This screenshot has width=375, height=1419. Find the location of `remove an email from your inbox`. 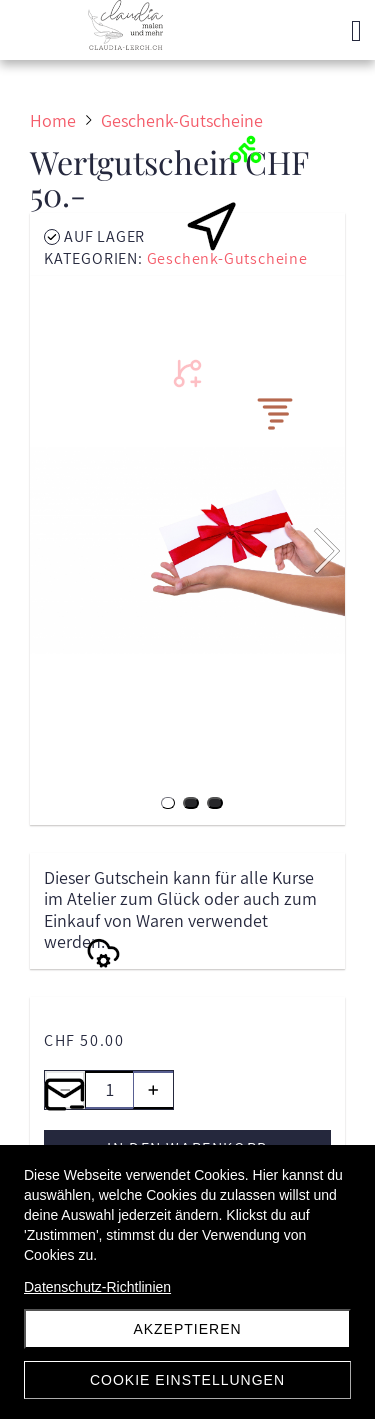

remove an email from your inbox is located at coordinates (64, 1094).